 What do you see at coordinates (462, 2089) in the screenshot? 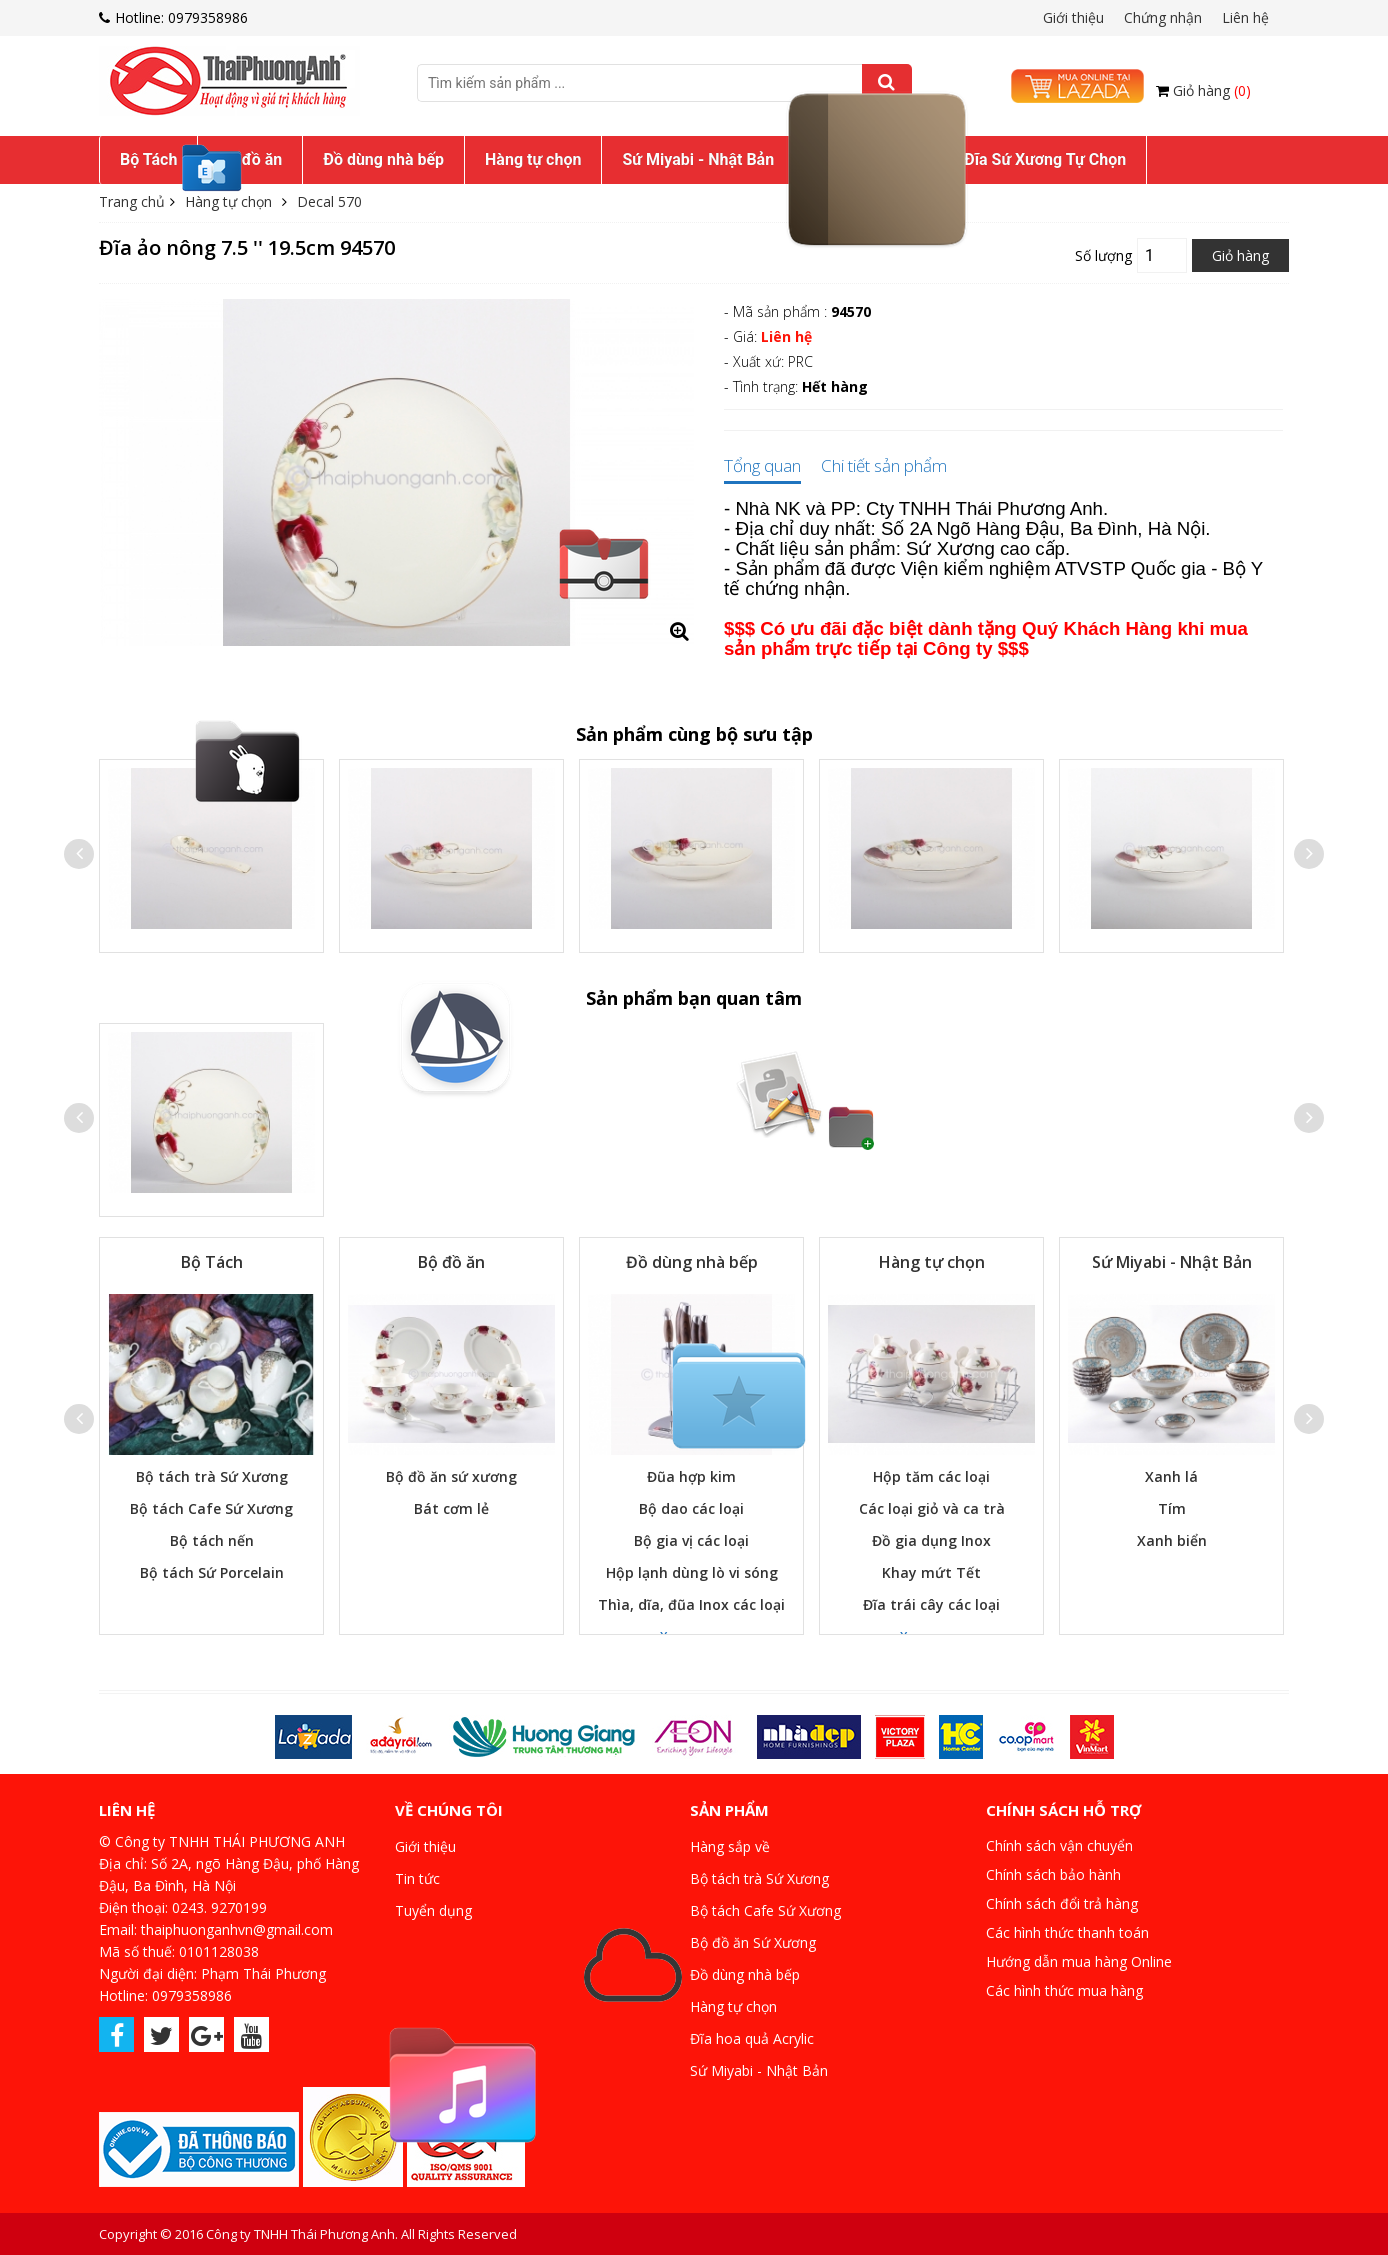
I see `open apple music folder` at bounding box center [462, 2089].